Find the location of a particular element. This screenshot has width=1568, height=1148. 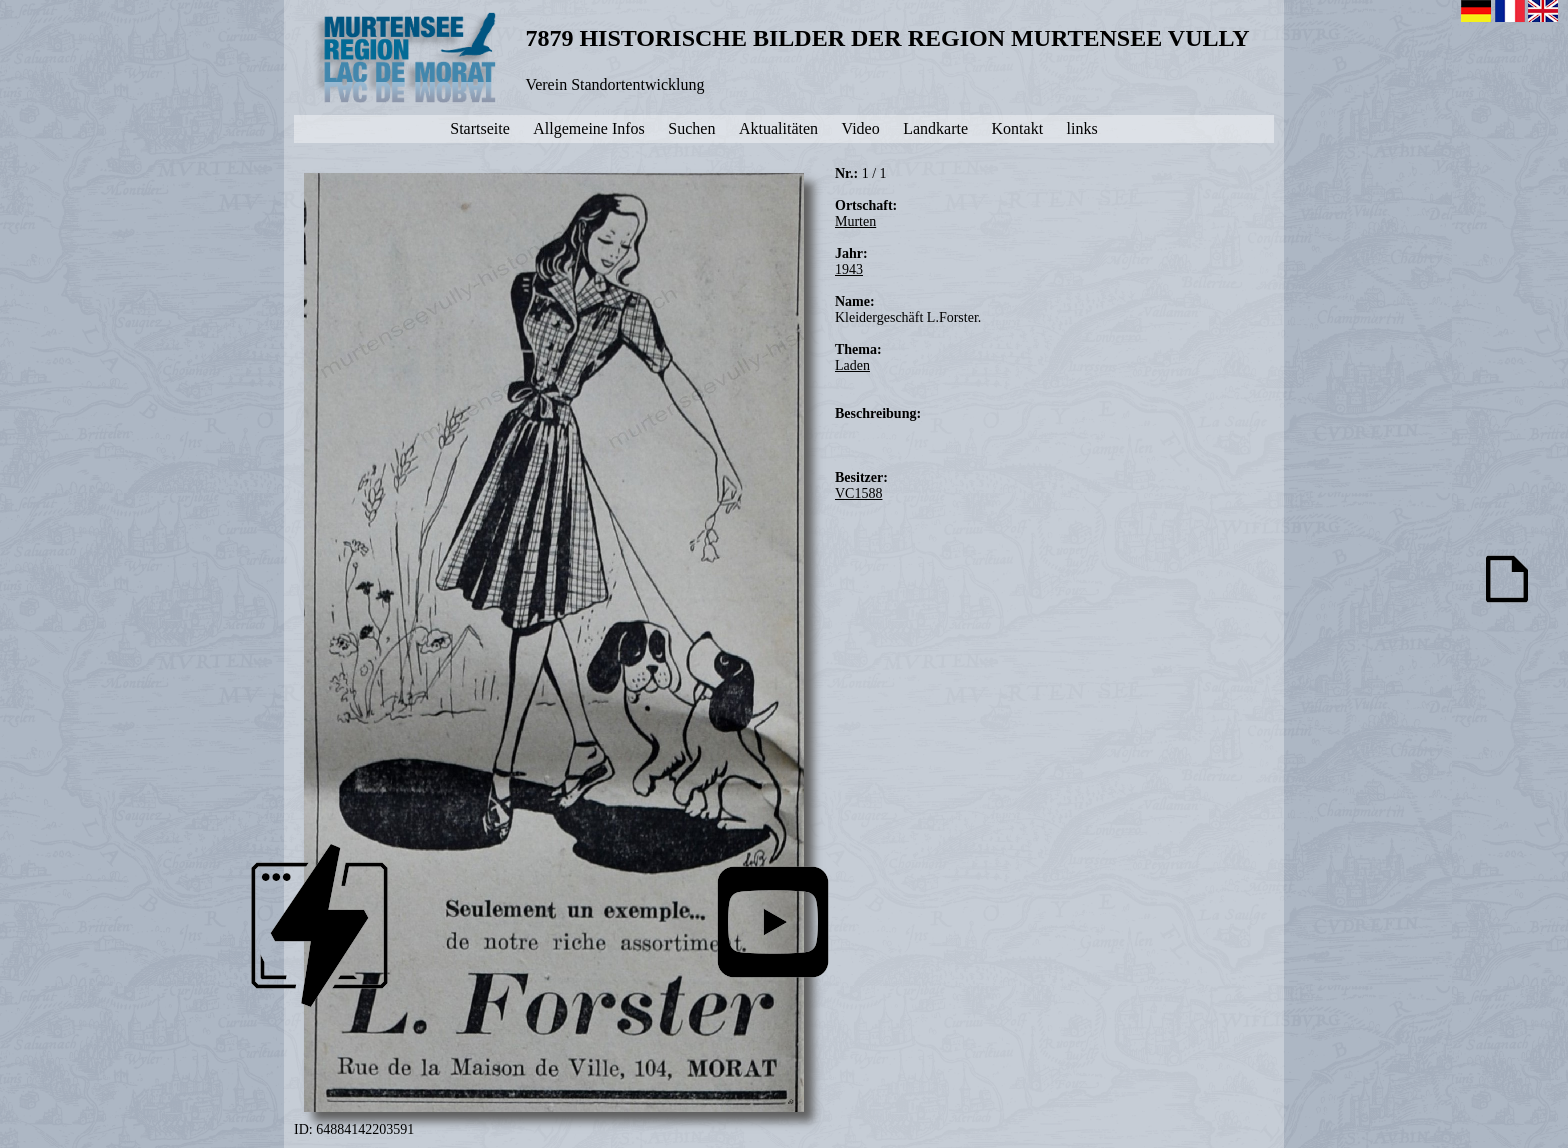

cloudflare pages logo is located at coordinates (319, 925).